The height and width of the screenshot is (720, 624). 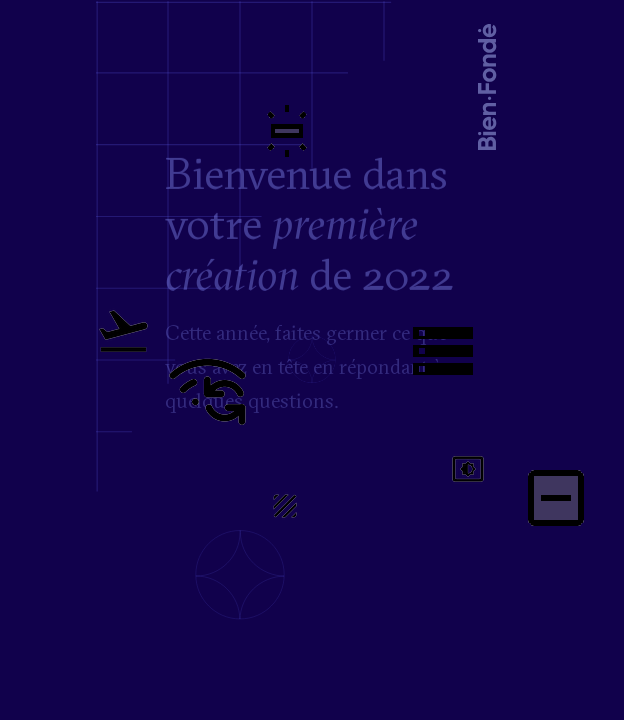 What do you see at coordinates (287, 131) in the screenshot?
I see `adjust panel light or display brightness` at bounding box center [287, 131].